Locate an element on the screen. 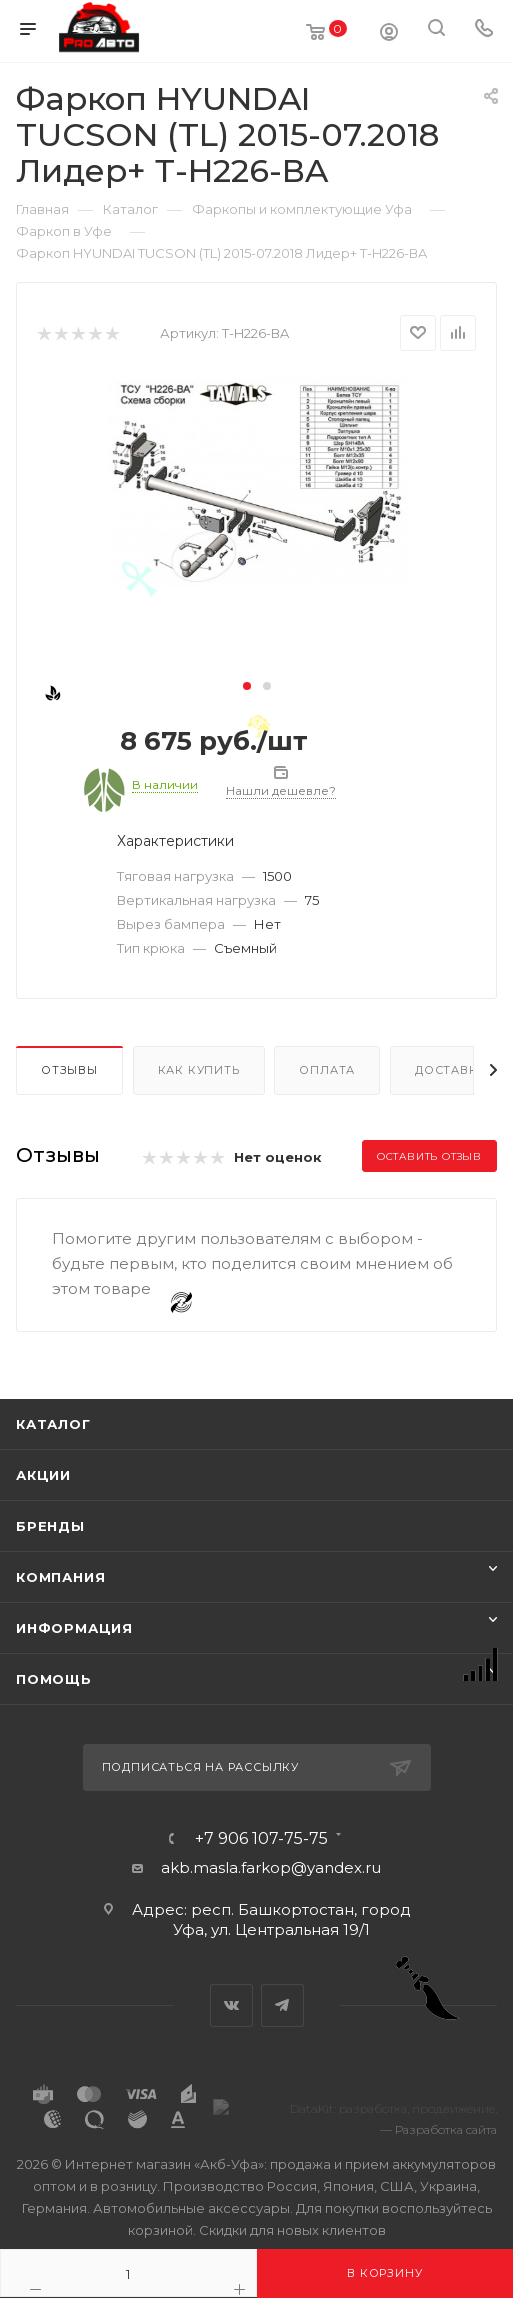 This screenshot has width=513, height=2298. activate spinning blade attack or ability is located at coordinates (181, 1302).